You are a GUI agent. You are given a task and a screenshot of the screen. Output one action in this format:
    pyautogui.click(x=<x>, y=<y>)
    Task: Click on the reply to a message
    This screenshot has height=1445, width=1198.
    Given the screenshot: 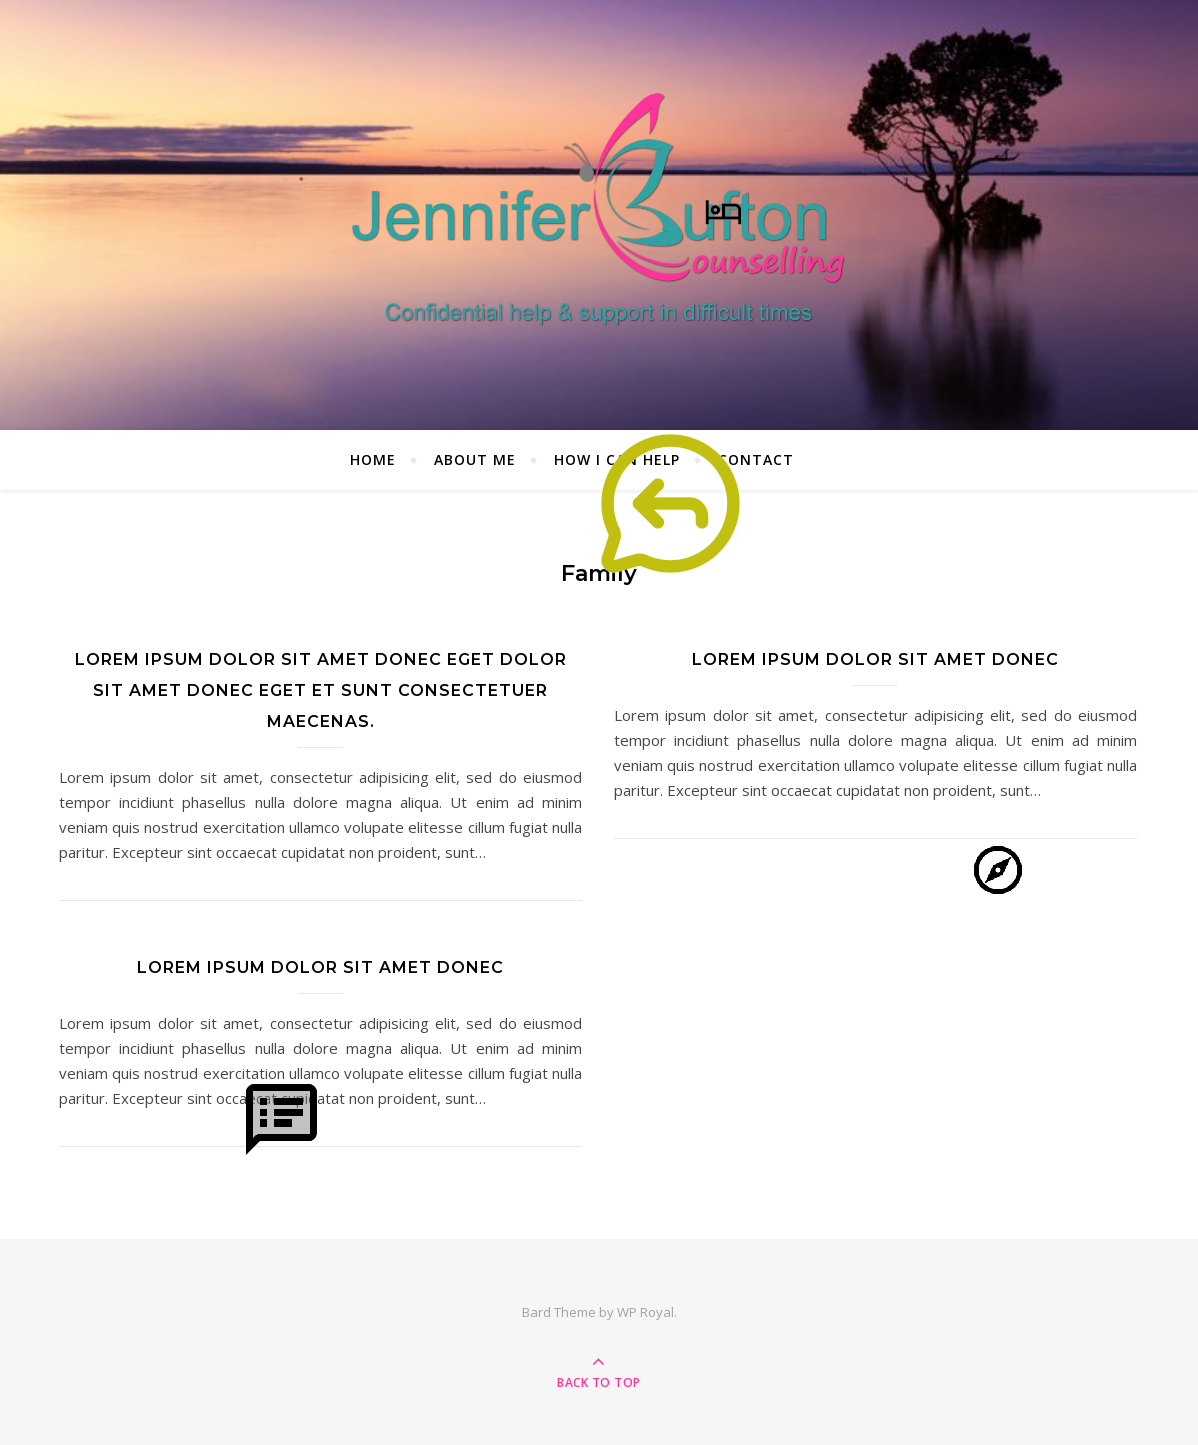 What is the action you would take?
    pyautogui.click(x=670, y=503)
    